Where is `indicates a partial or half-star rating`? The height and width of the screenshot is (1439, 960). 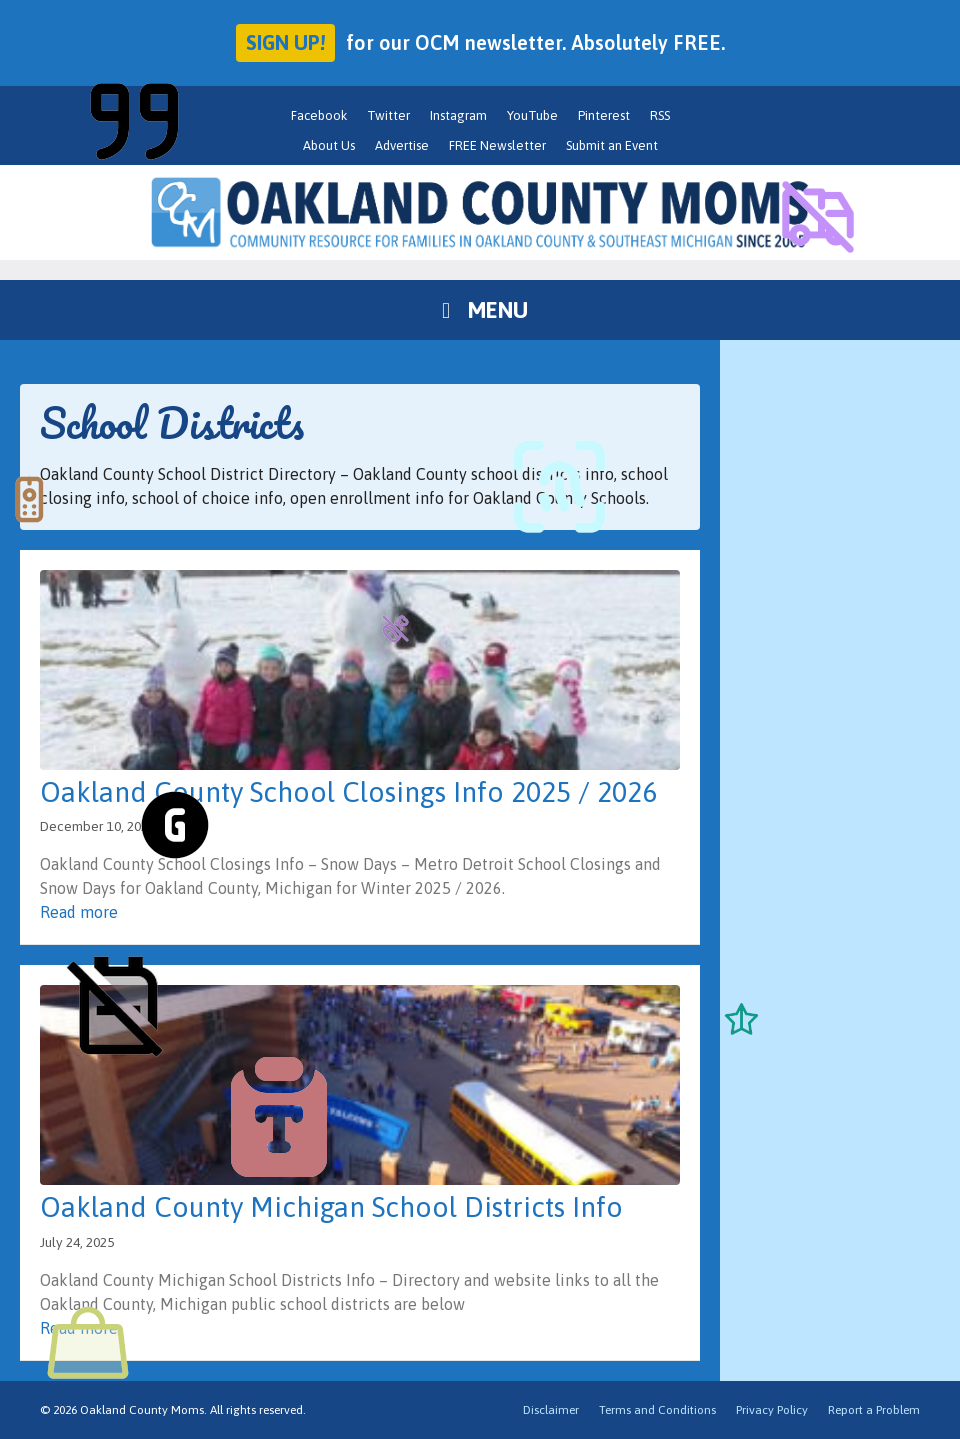 indicates a partial or half-star rating is located at coordinates (741, 1020).